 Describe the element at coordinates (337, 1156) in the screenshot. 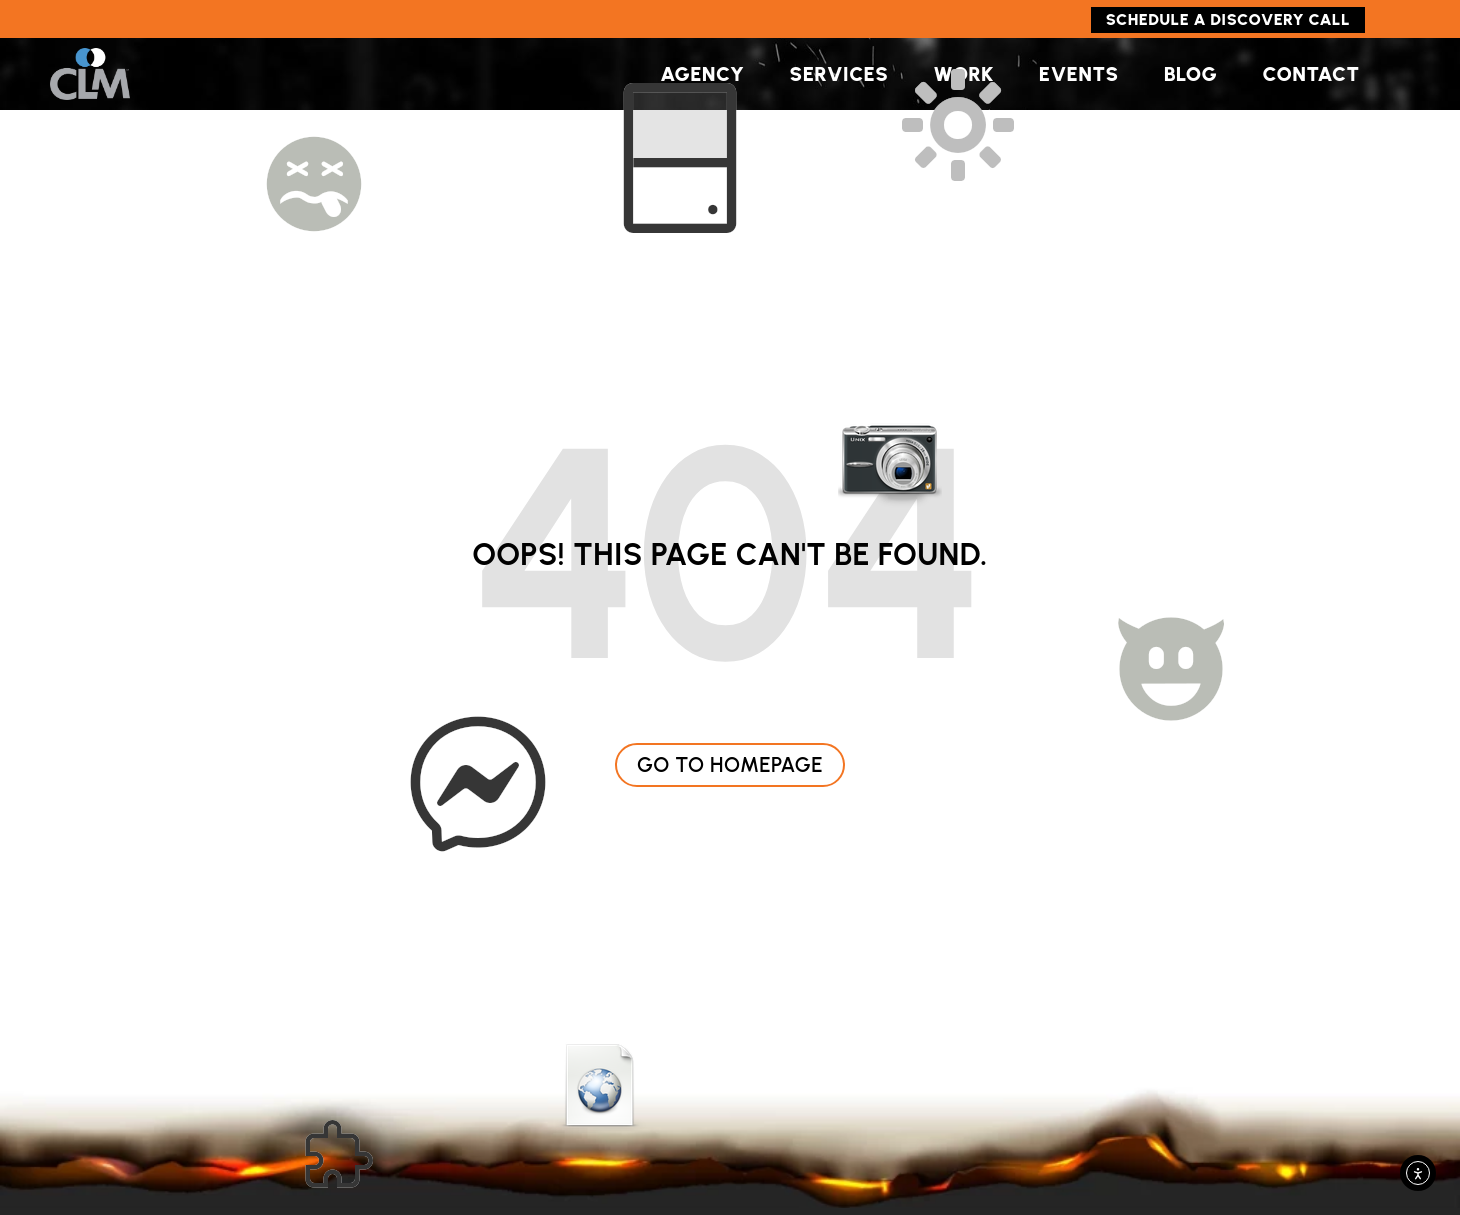

I see `access plugin settings and preferences` at that location.